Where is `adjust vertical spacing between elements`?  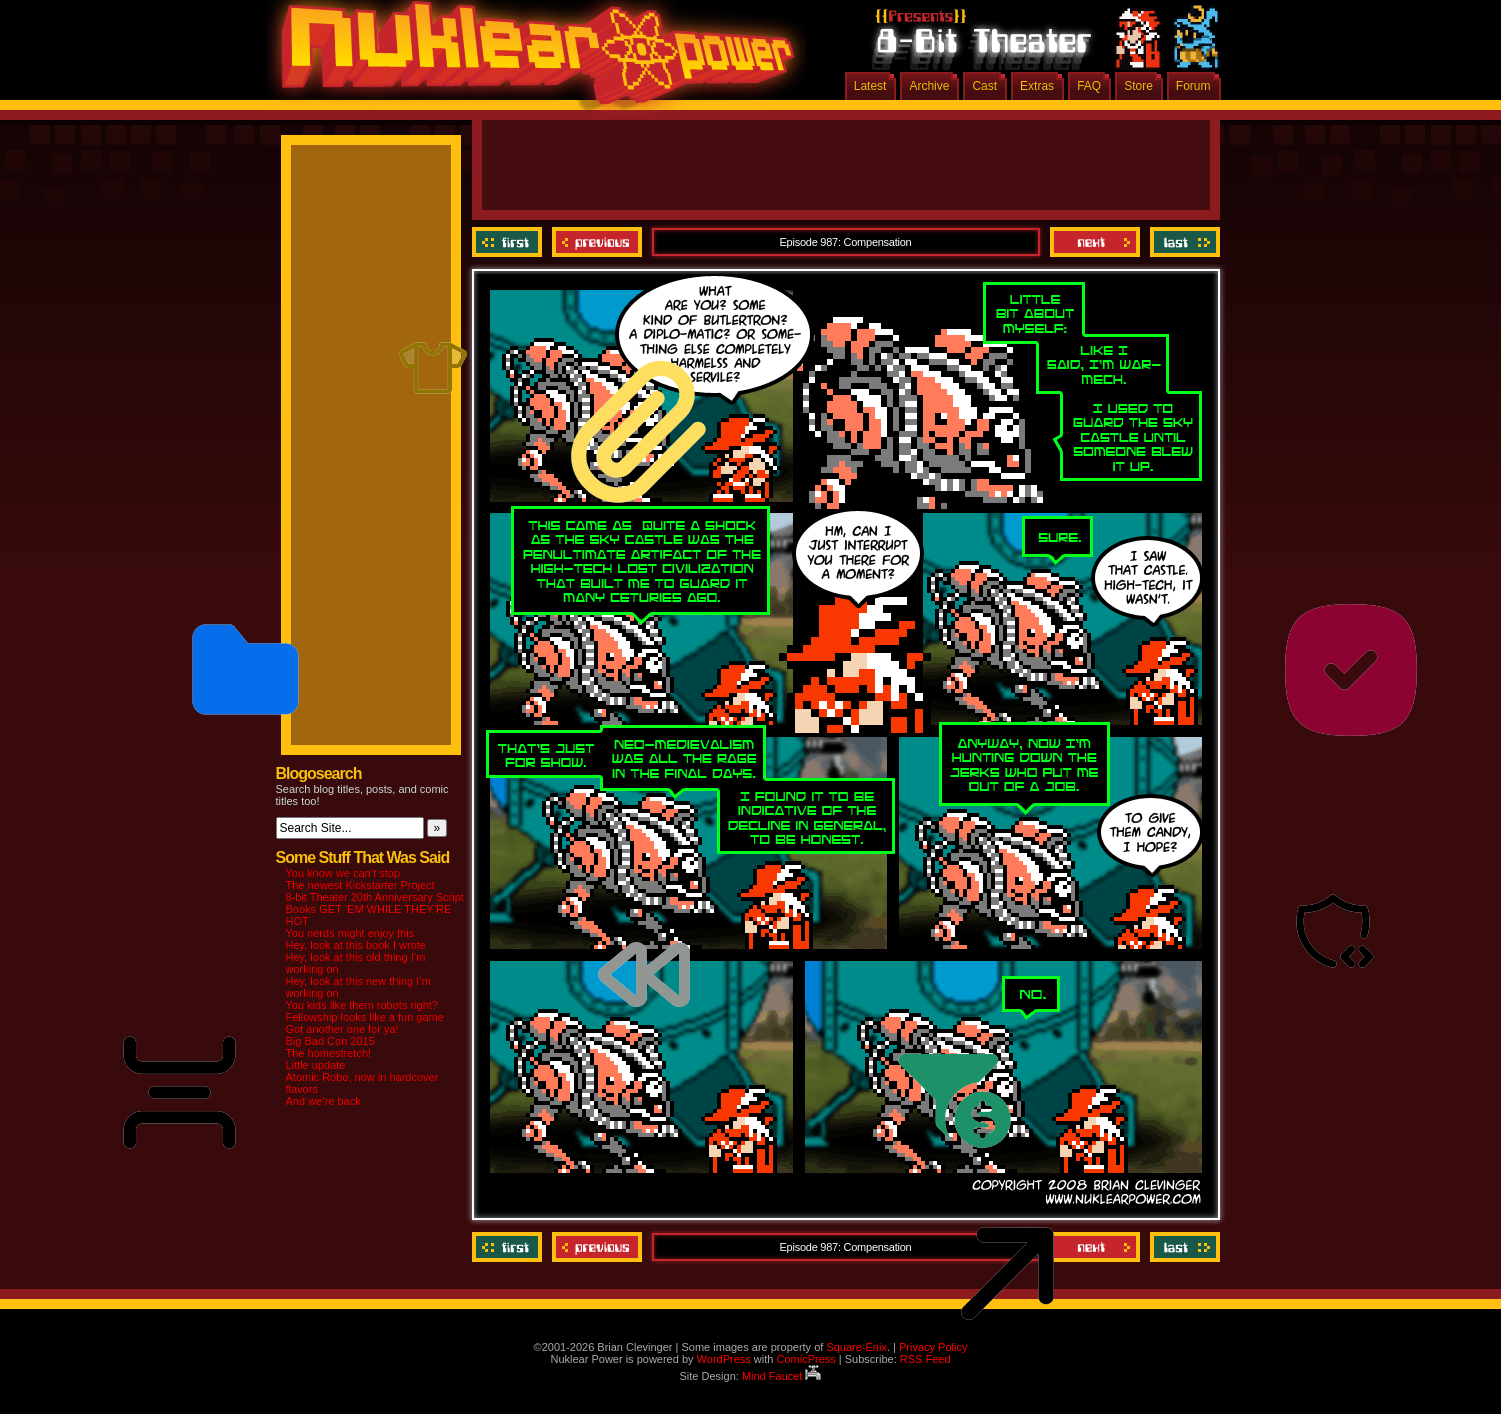 adjust vertical spacing between elements is located at coordinates (179, 1092).